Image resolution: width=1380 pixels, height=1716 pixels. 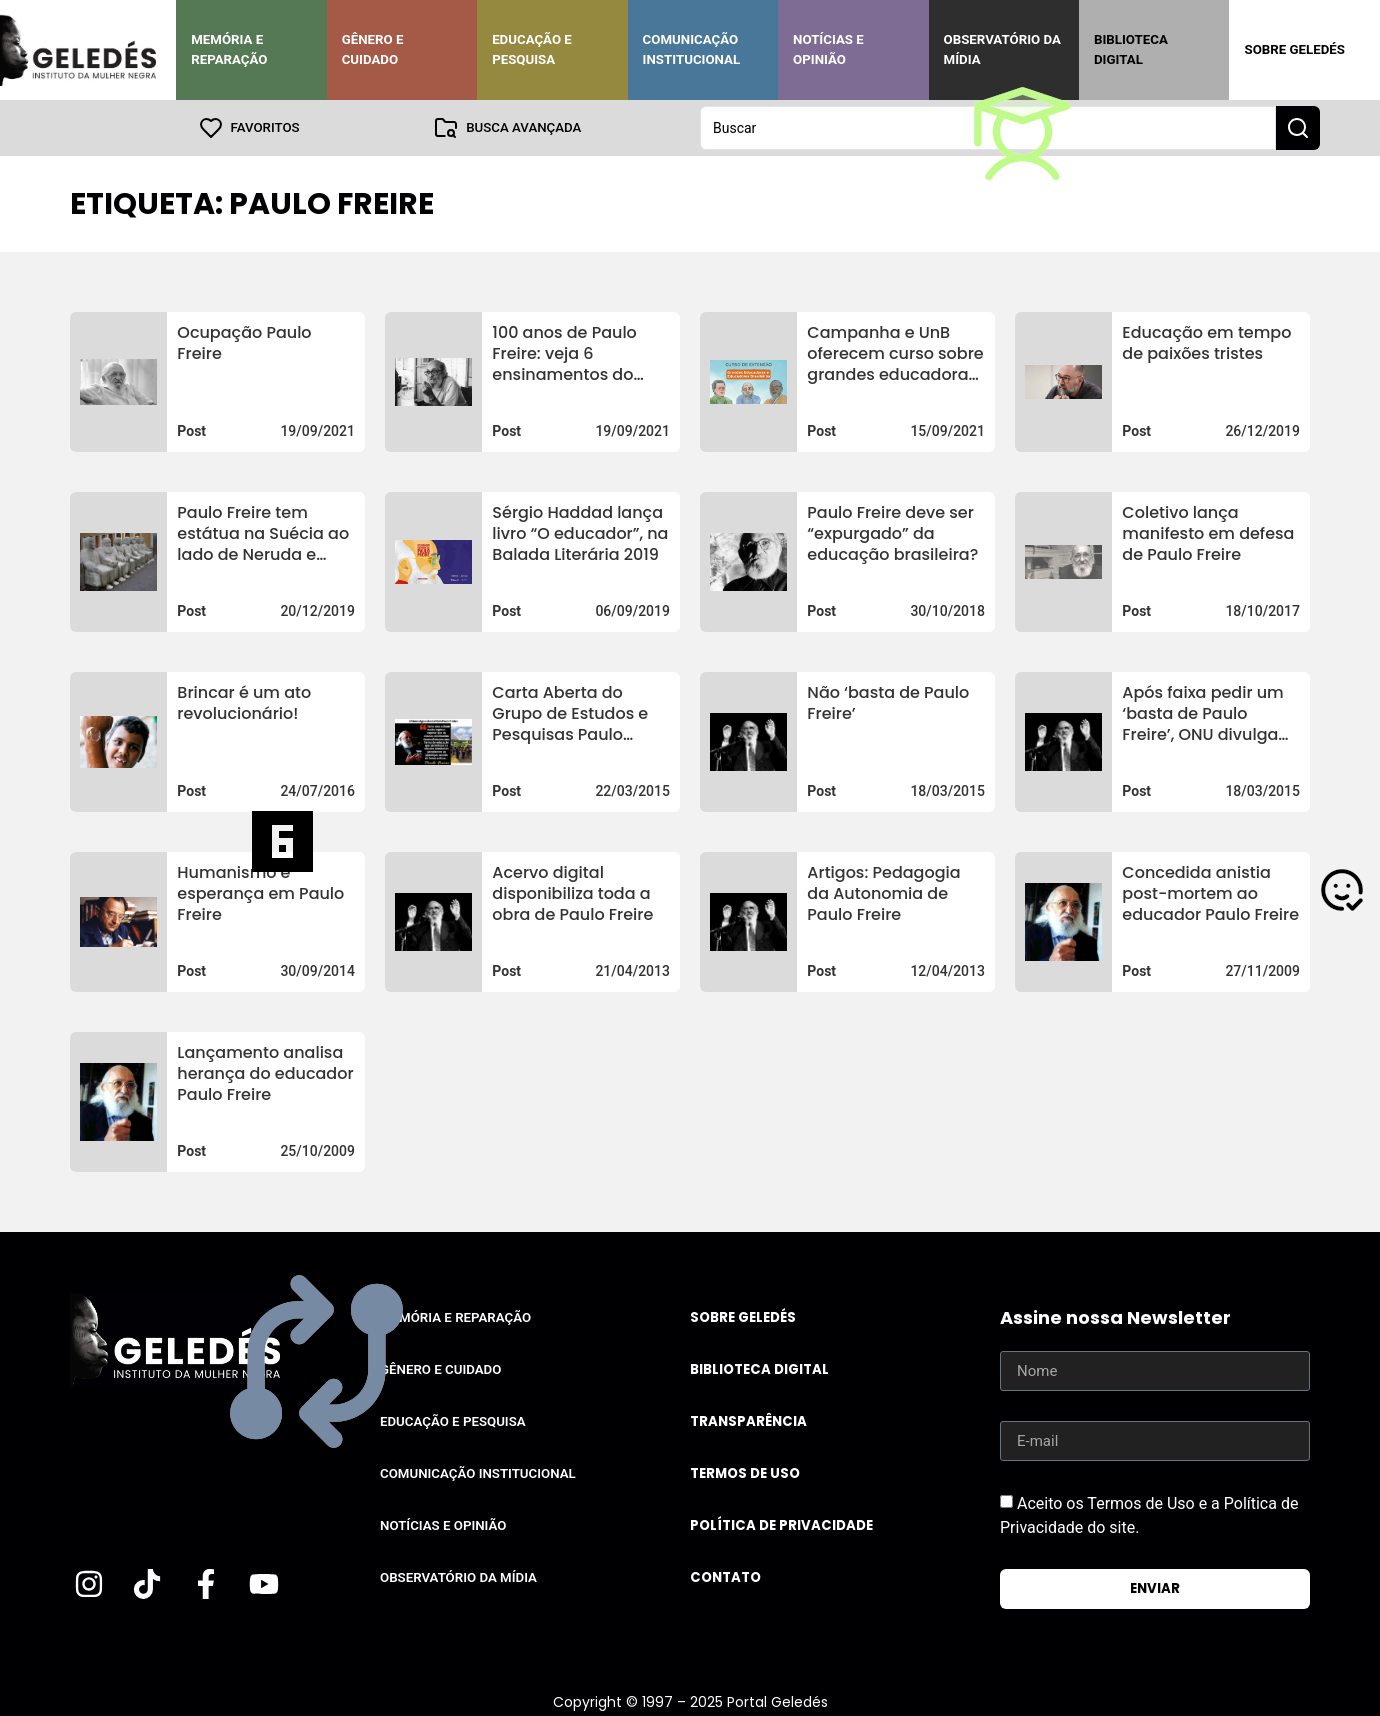 What do you see at coordinates (316, 1361) in the screenshot?
I see `swap or exchange items` at bounding box center [316, 1361].